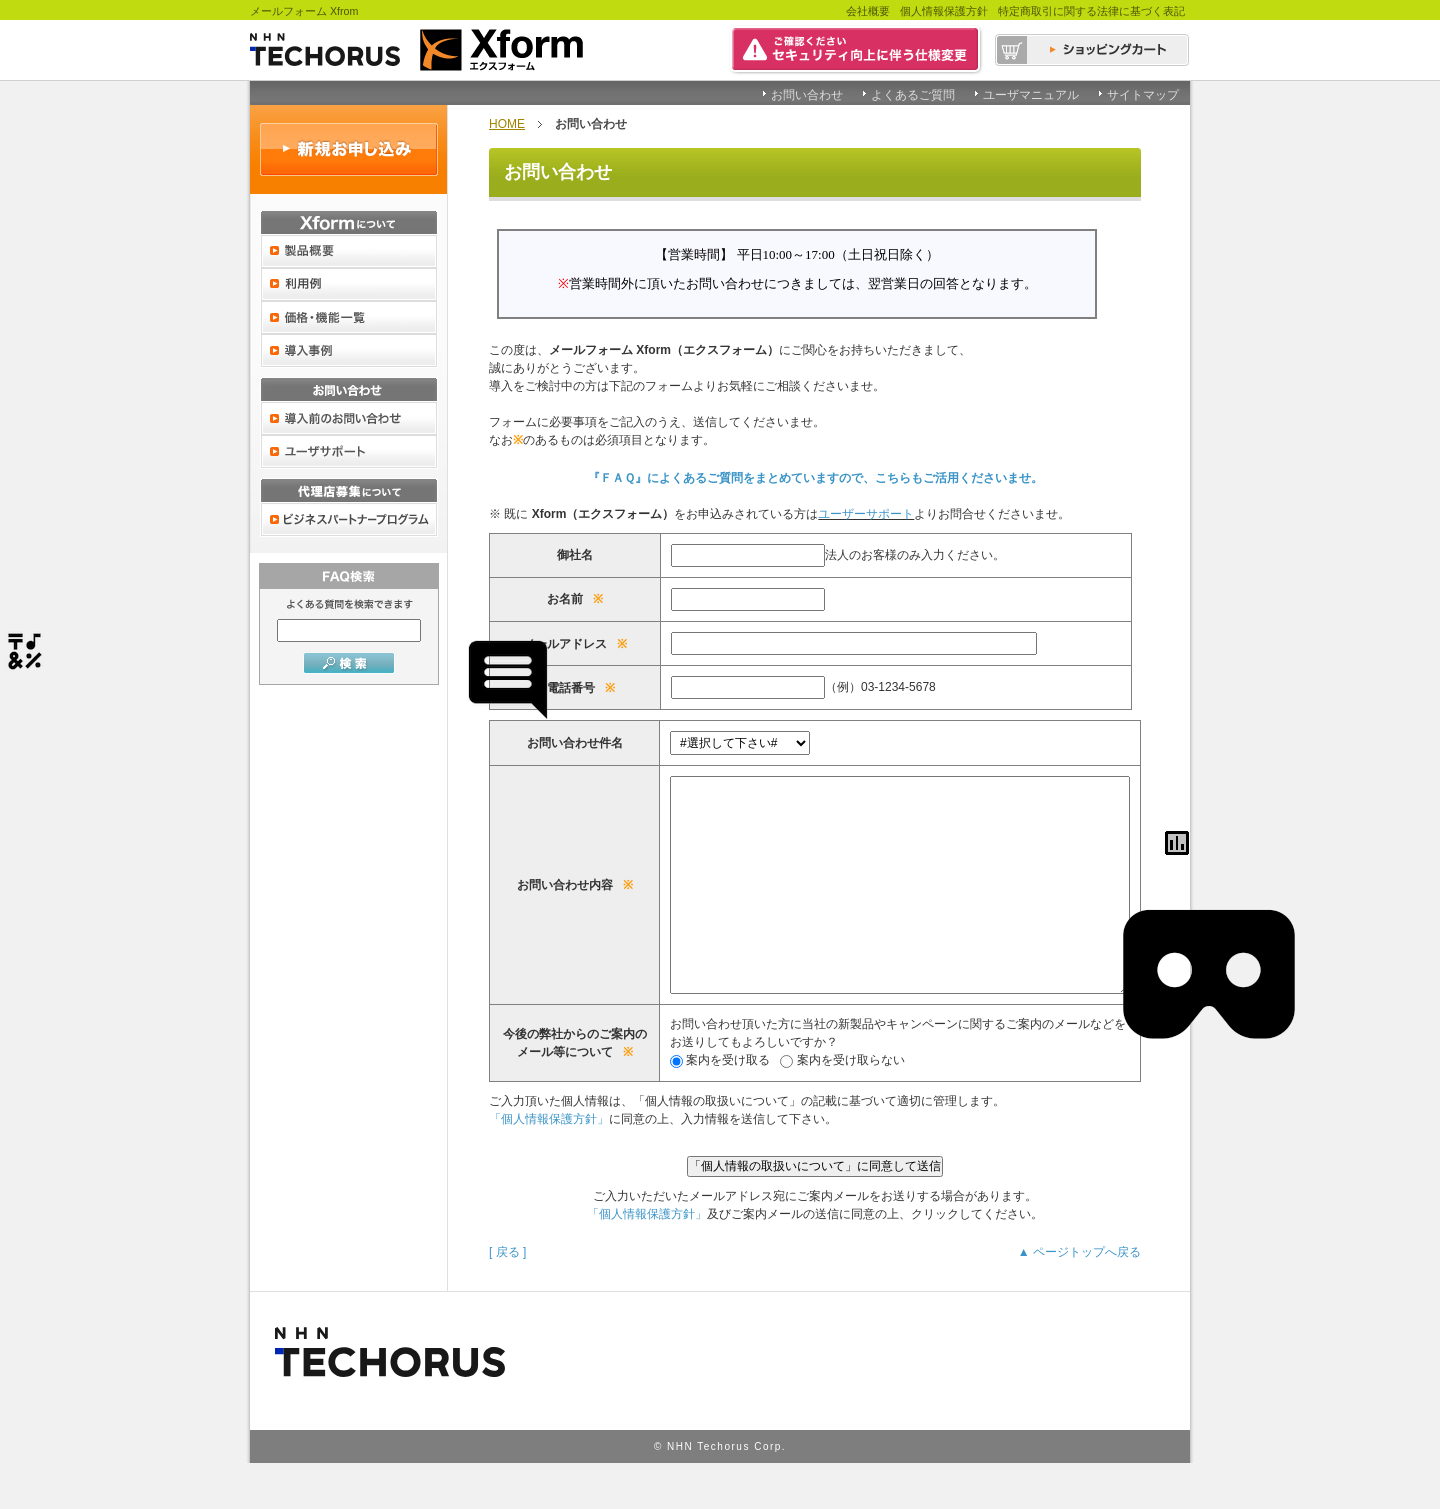 Image resolution: width=1440 pixels, height=1509 pixels. Describe the element at coordinates (1177, 843) in the screenshot. I see `view analytics and reports` at that location.